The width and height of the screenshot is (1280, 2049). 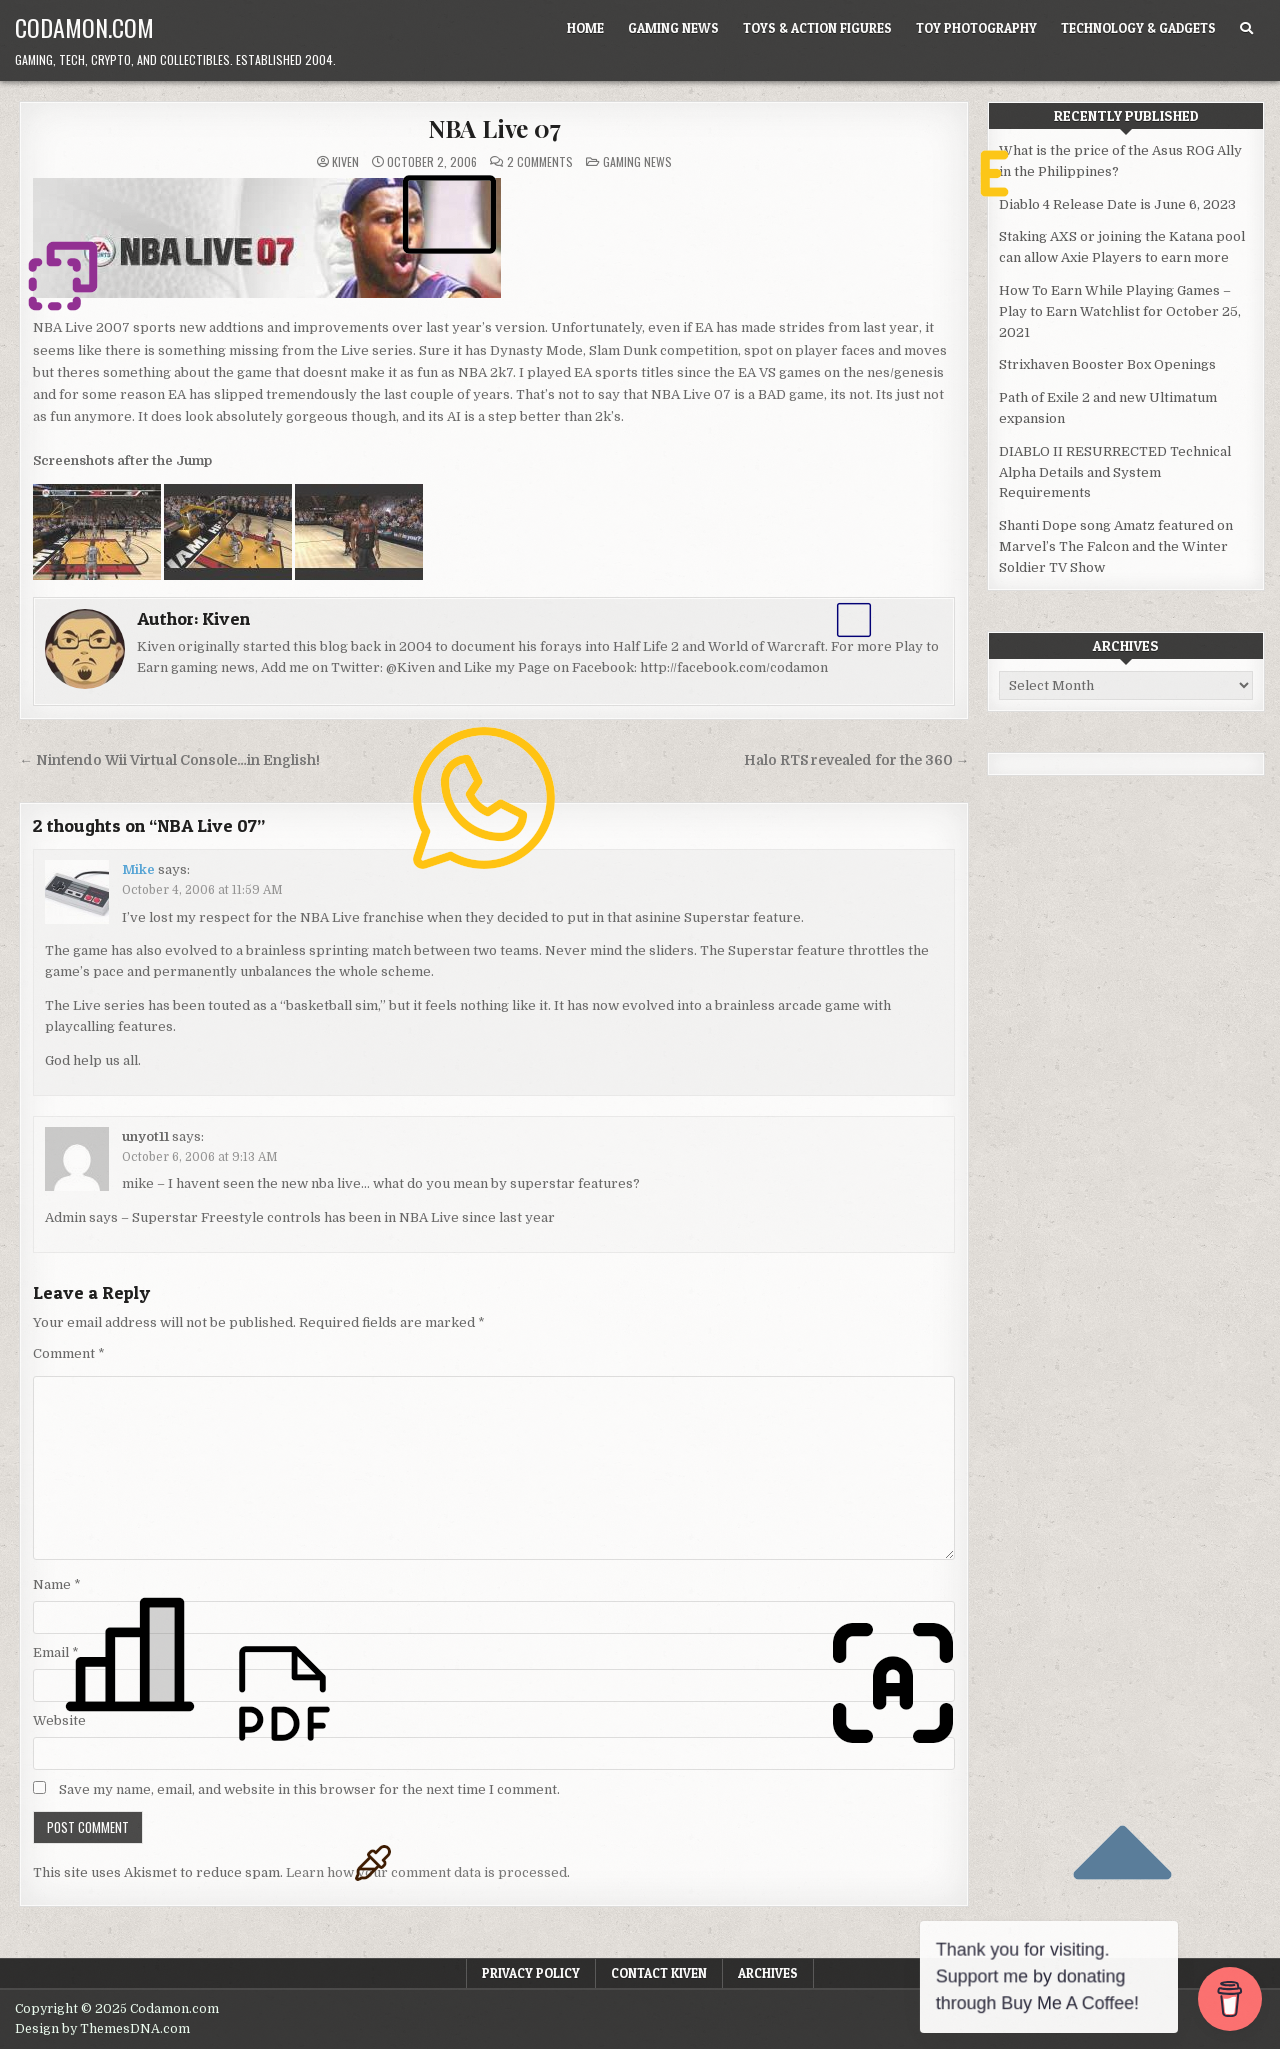 What do you see at coordinates (484, 798) in the screenshot?
I see `open WhatsApp messaging app` at bounding box center [484, 798].